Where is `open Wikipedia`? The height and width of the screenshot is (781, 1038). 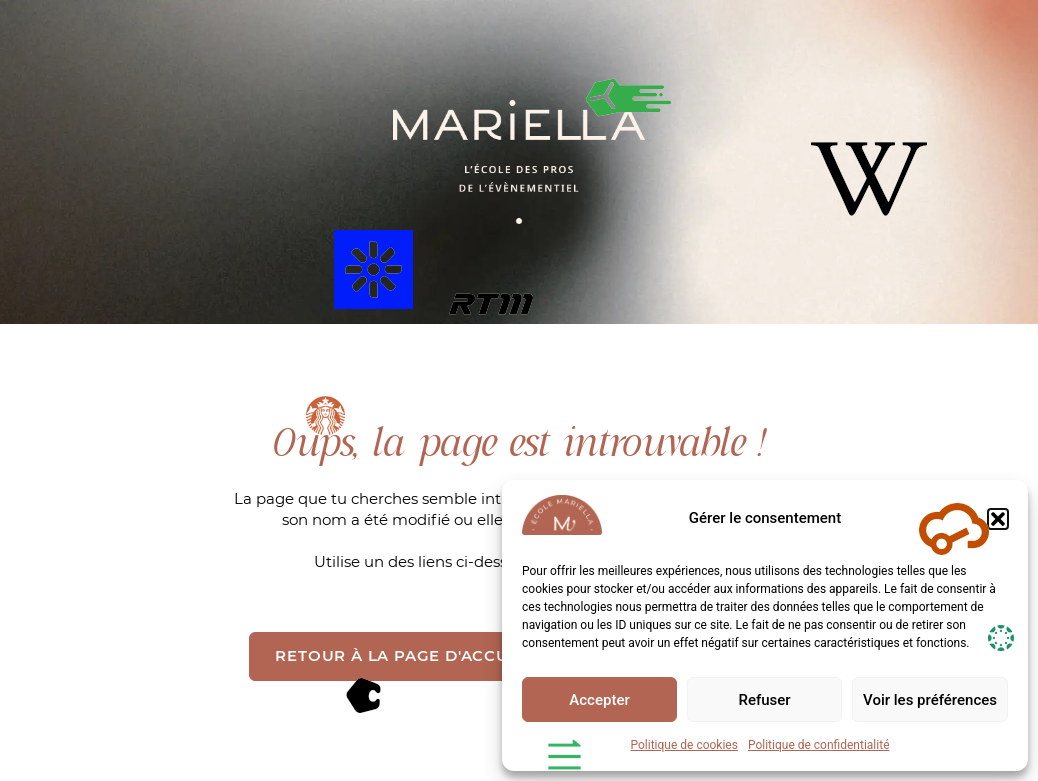 open Wikipedia is located at coordinates (869, 179).